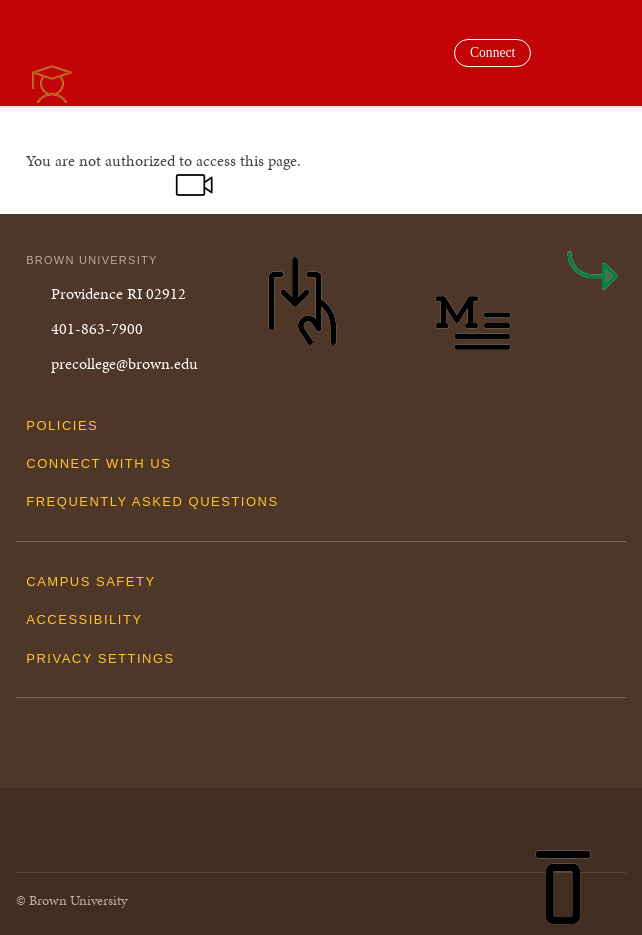  What do you see at coordinates (473, 323) in the screenshot?
I see `open article on Medium` at bounding box center [473, 323].